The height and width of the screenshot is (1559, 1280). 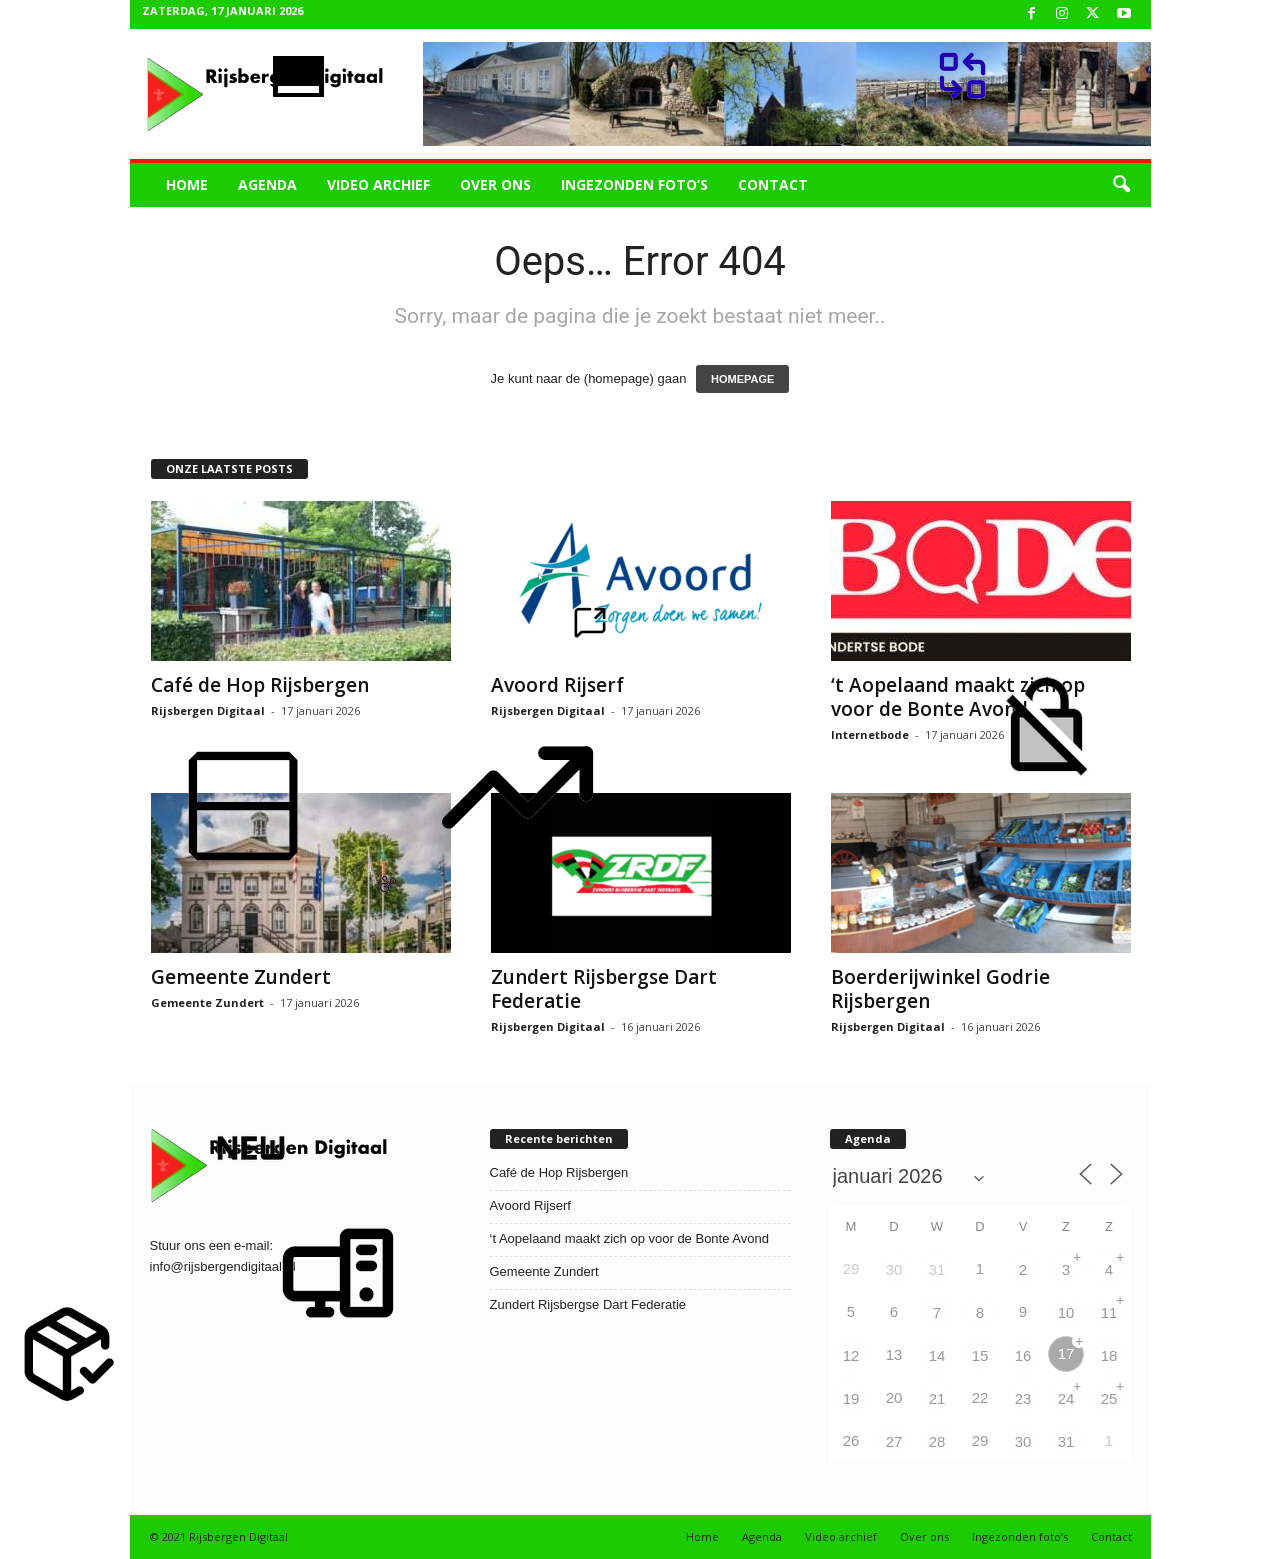 What do you see at coordinates (962, 75) in the screenshot?
I see `swap or exchange two items` at bounding box center [962, 75].